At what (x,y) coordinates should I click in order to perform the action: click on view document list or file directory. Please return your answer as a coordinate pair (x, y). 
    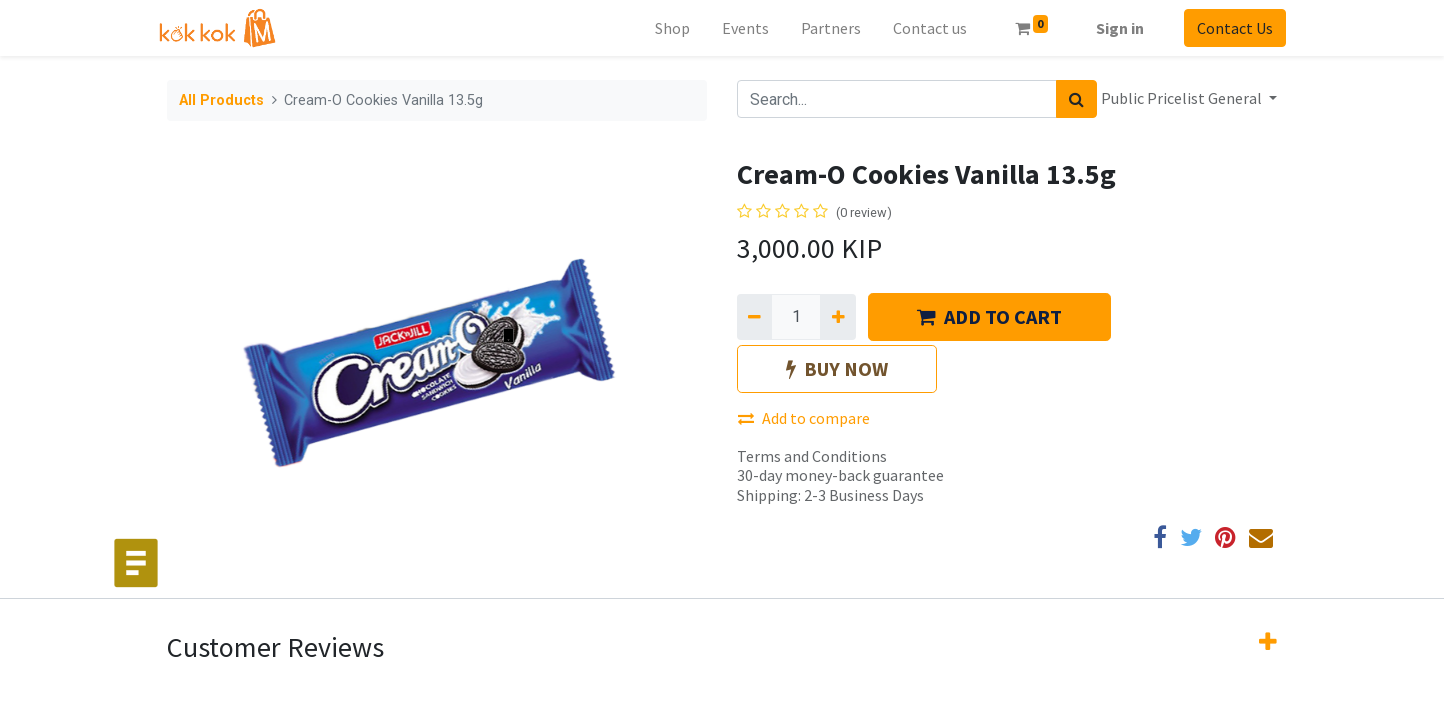
    Looking at the image, I should click on (136, 563).